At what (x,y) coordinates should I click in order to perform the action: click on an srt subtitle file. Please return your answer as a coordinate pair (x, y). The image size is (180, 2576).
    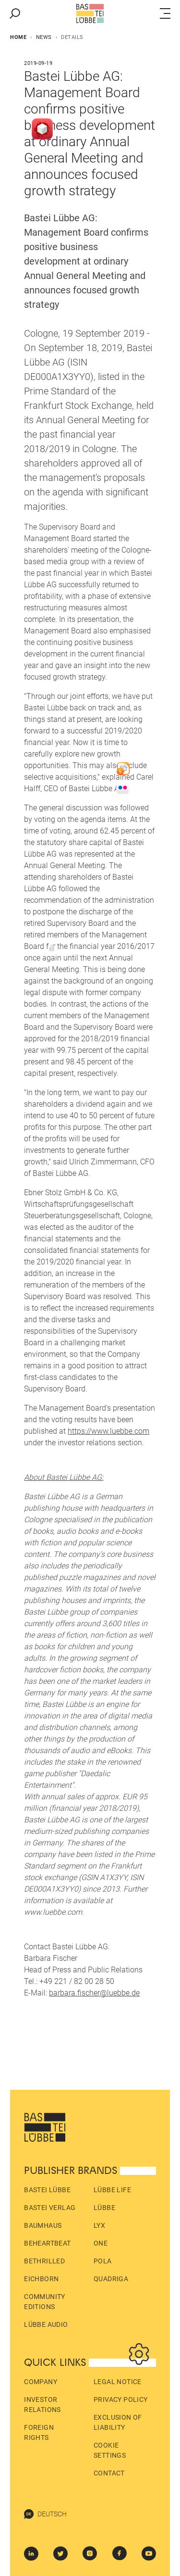
    Looking at the image, I should click on (51, 948).